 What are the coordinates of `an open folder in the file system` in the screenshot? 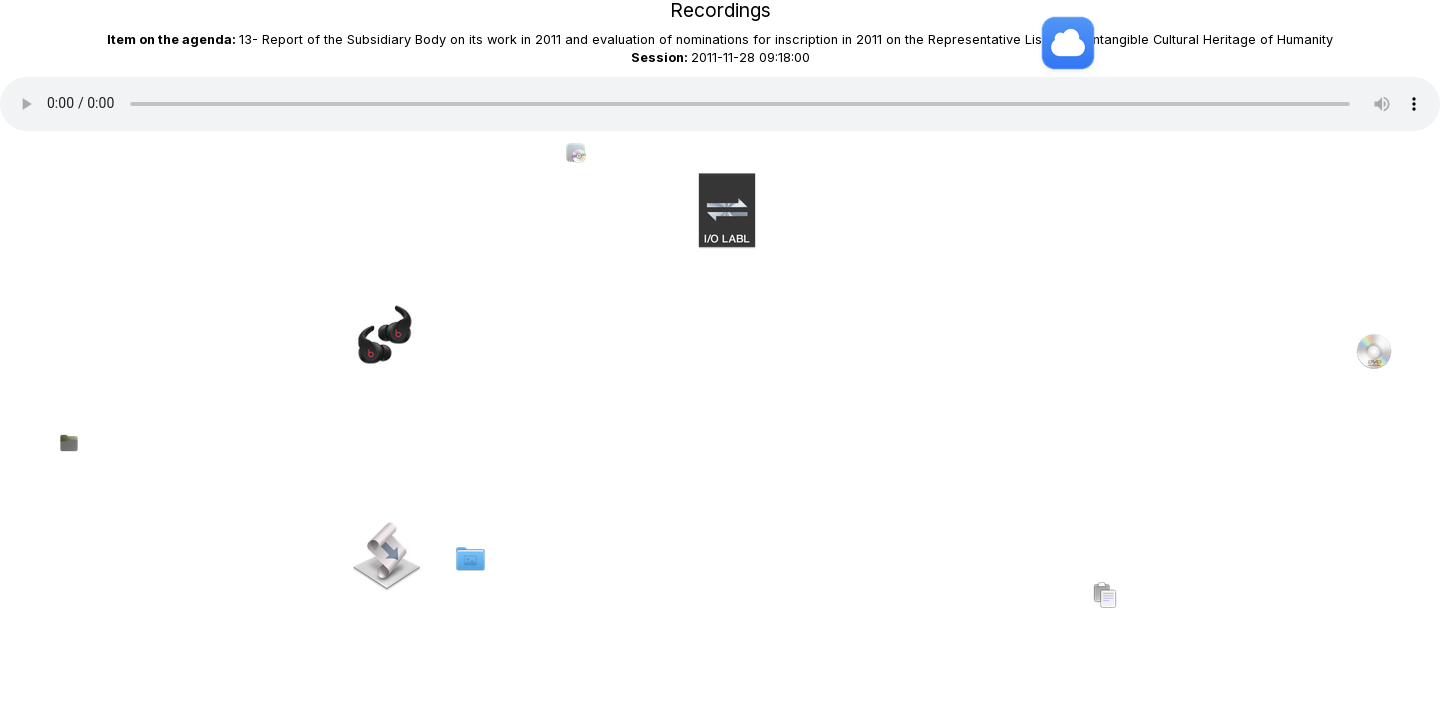 It's located at (69, 443).